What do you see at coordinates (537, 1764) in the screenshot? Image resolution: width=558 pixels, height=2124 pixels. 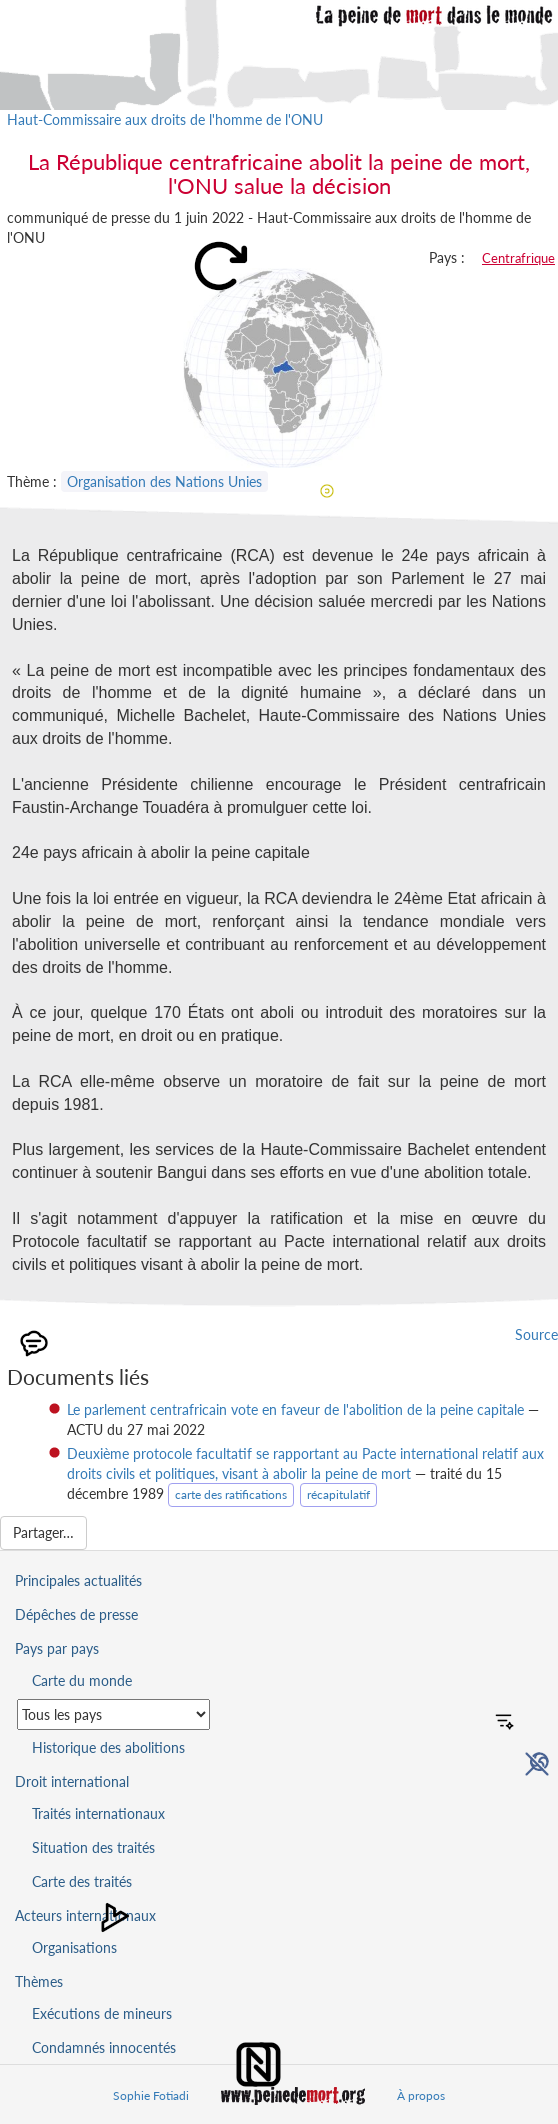 I see `disable candy or sweets mode` at bounding box center [537, 1764].